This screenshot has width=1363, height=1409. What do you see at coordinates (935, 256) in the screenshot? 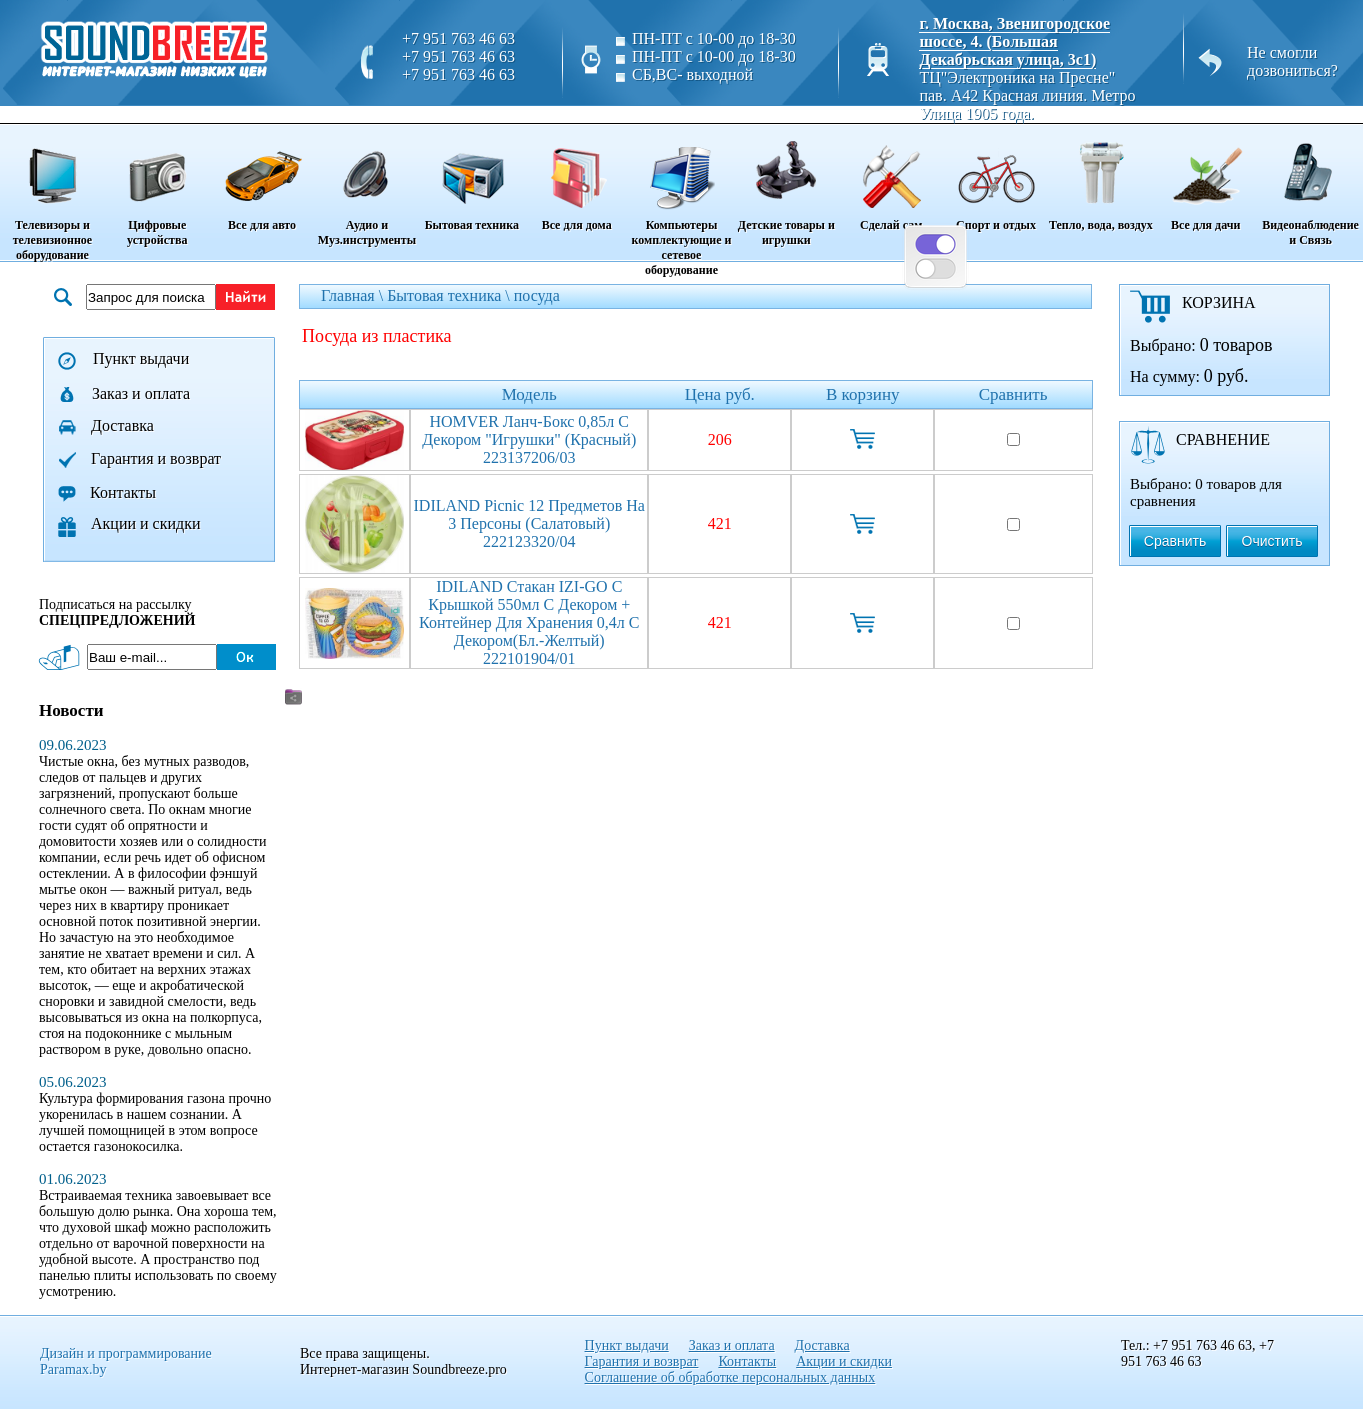
I see `open system settings or preferences` at bounding box center [935, 256].